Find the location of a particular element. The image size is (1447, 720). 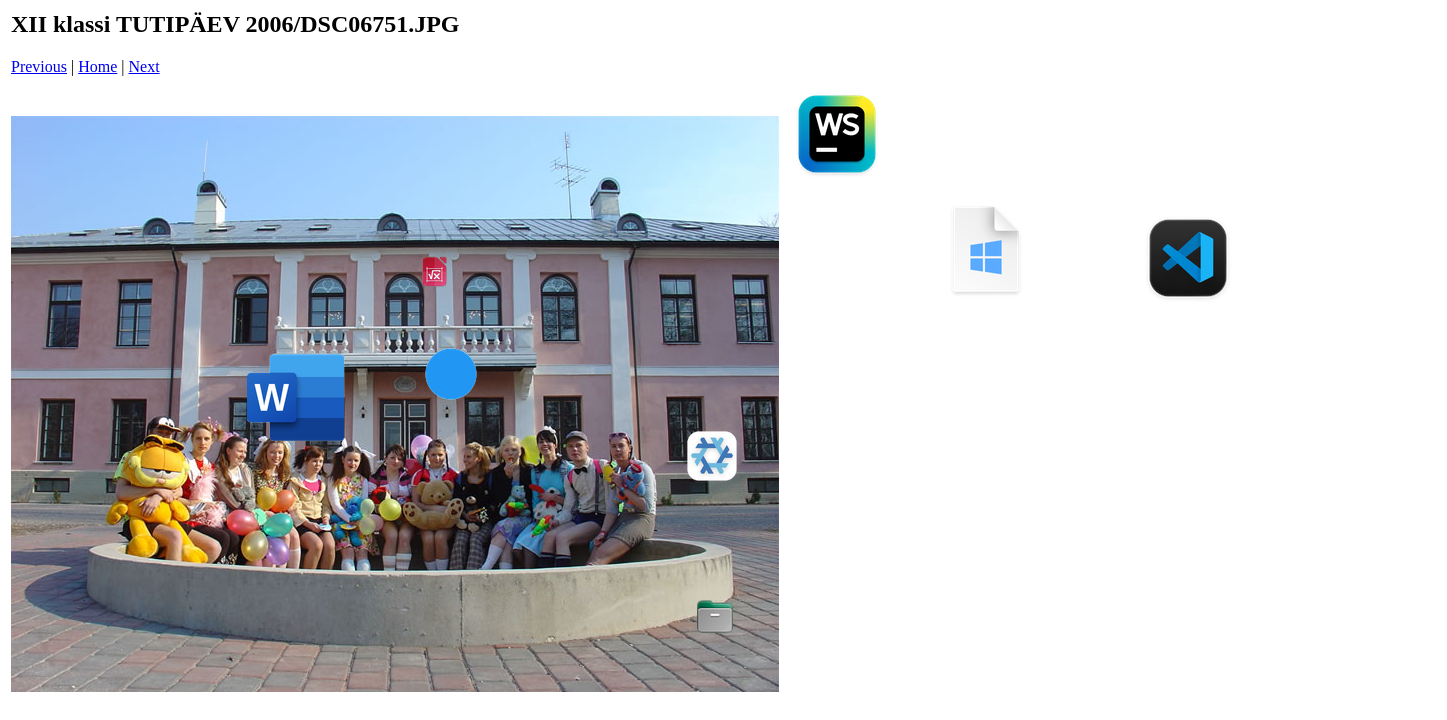

open nixos configuration or settings is located at coordinates (712, 456).